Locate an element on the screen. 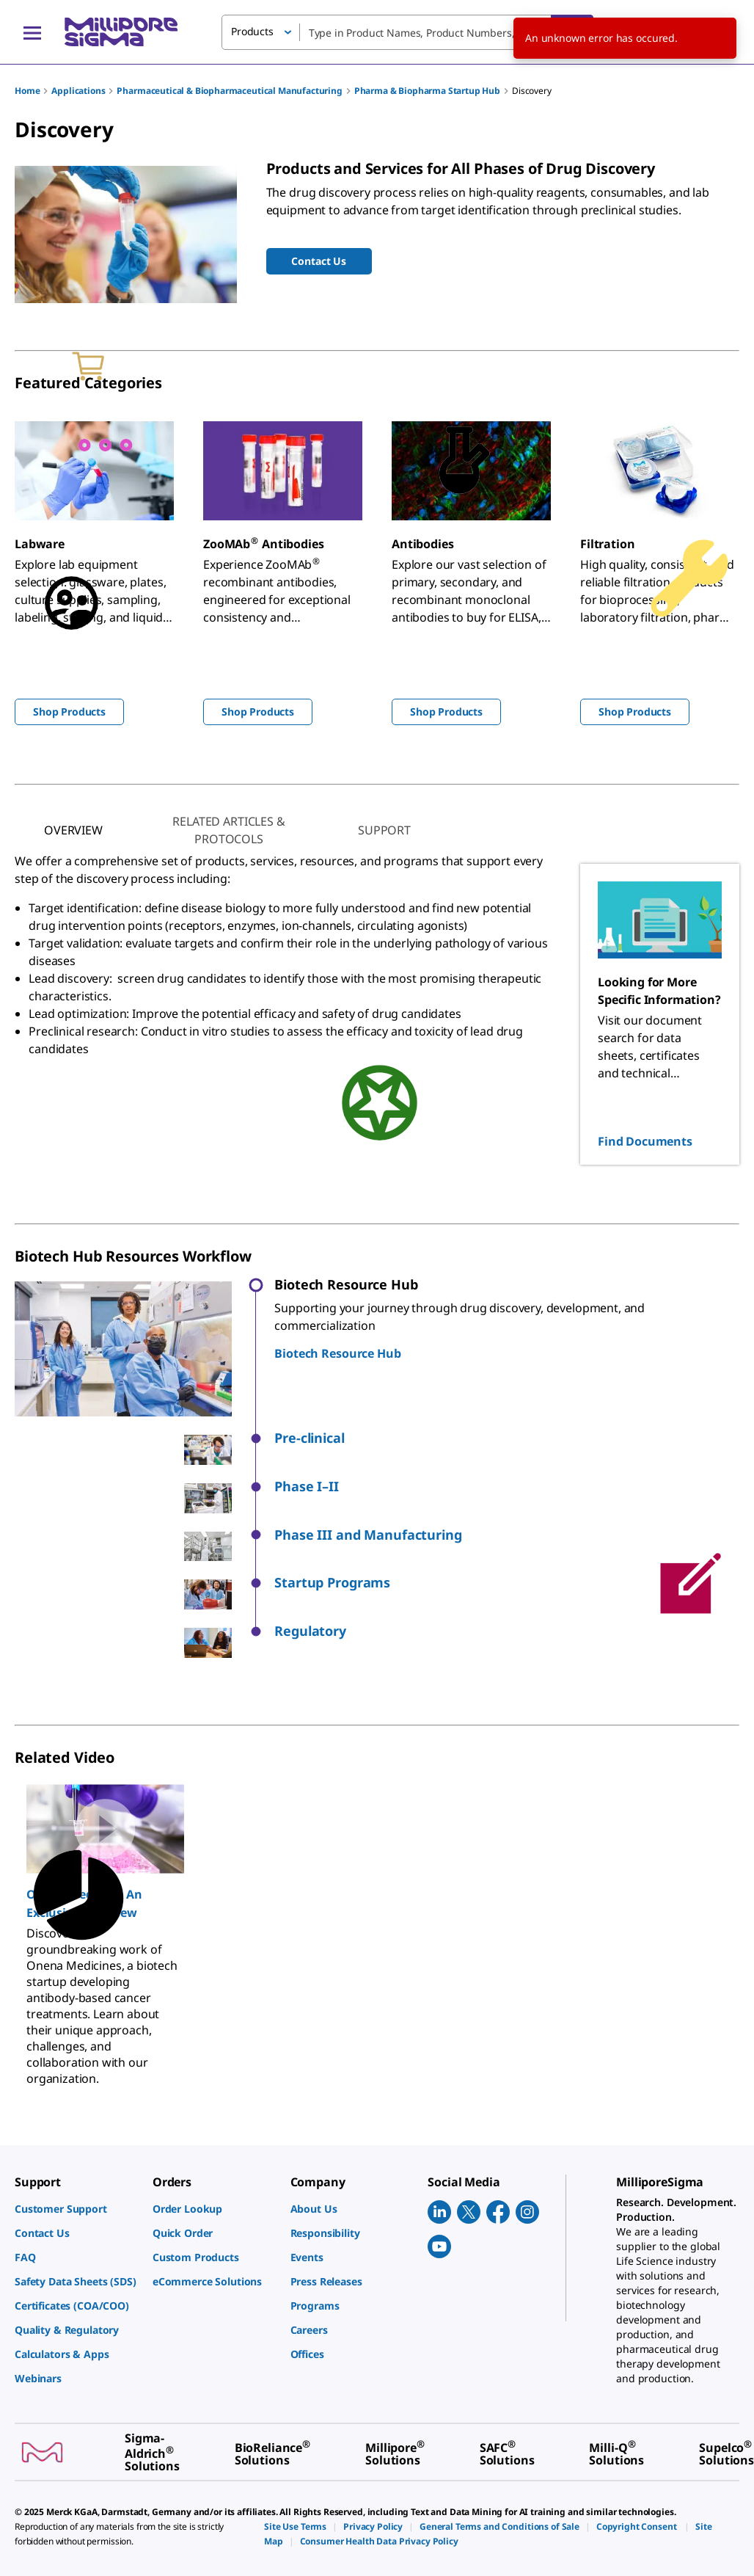 This screenshot has width=754, height=2576. view supervised or managed user accounts is located at coordinates (71, 603).